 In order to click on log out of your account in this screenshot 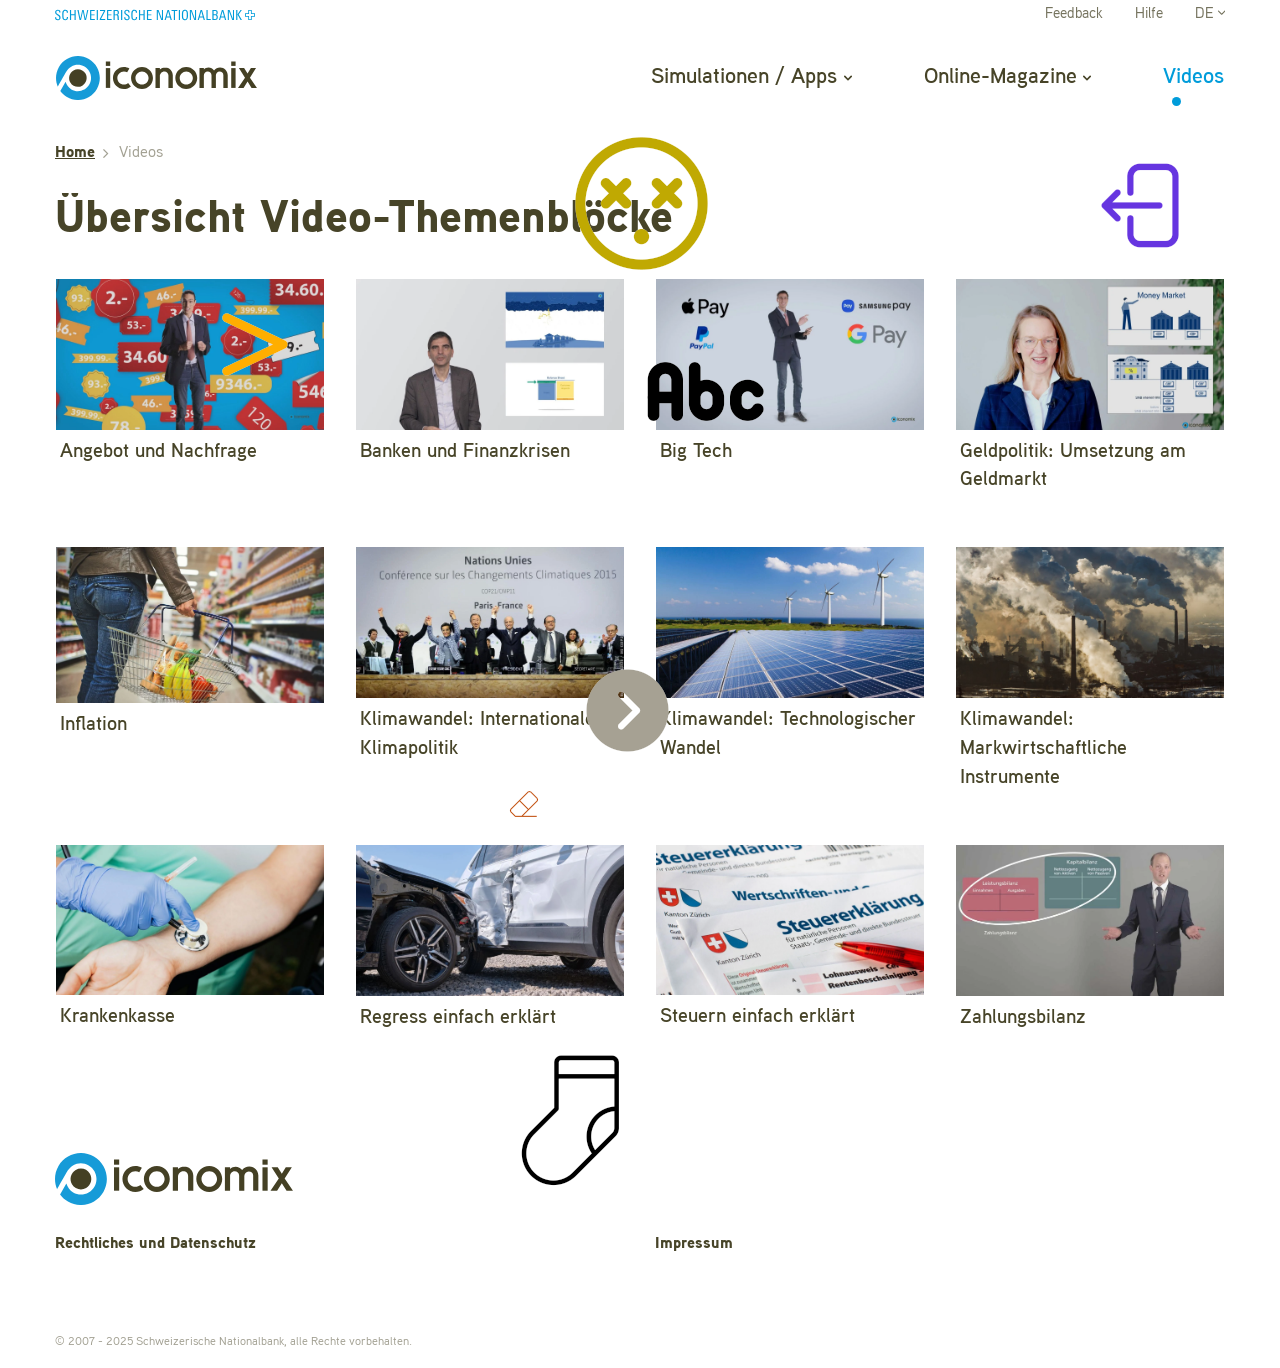, I will do `click(1146, 205)`.